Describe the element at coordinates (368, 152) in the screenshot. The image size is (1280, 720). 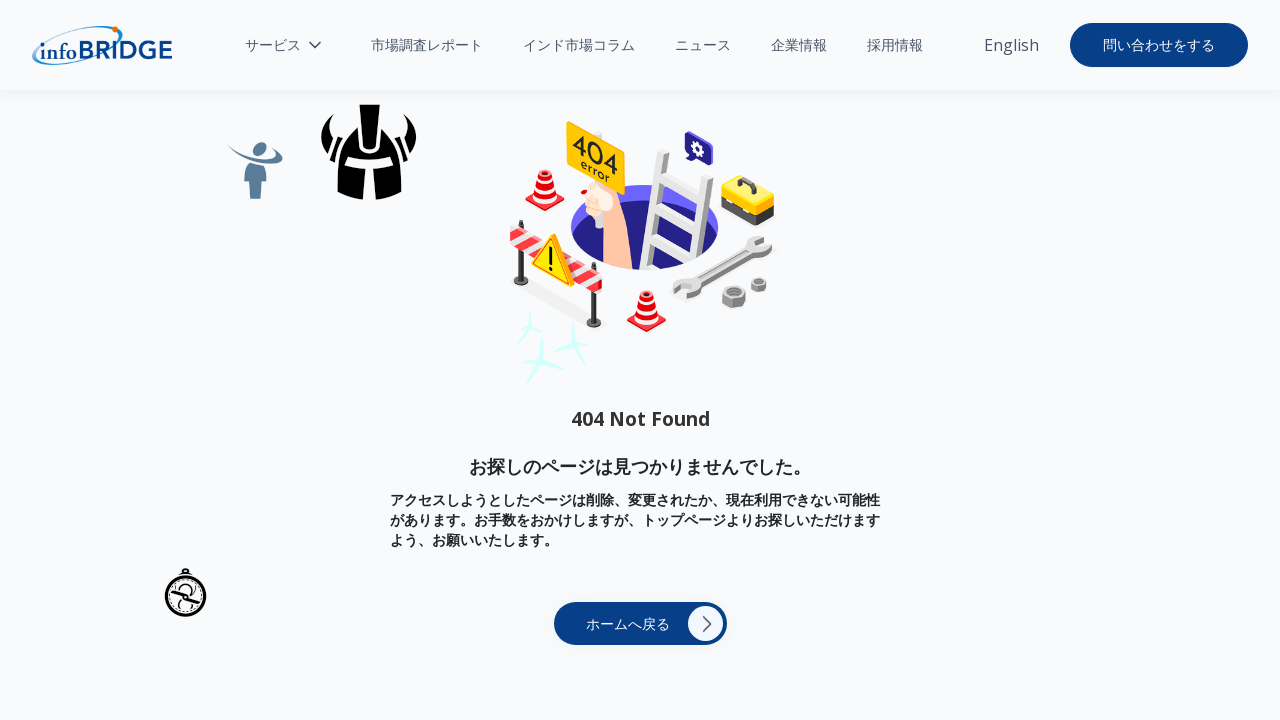
I see `equip heavy armor or helmet` at that location.